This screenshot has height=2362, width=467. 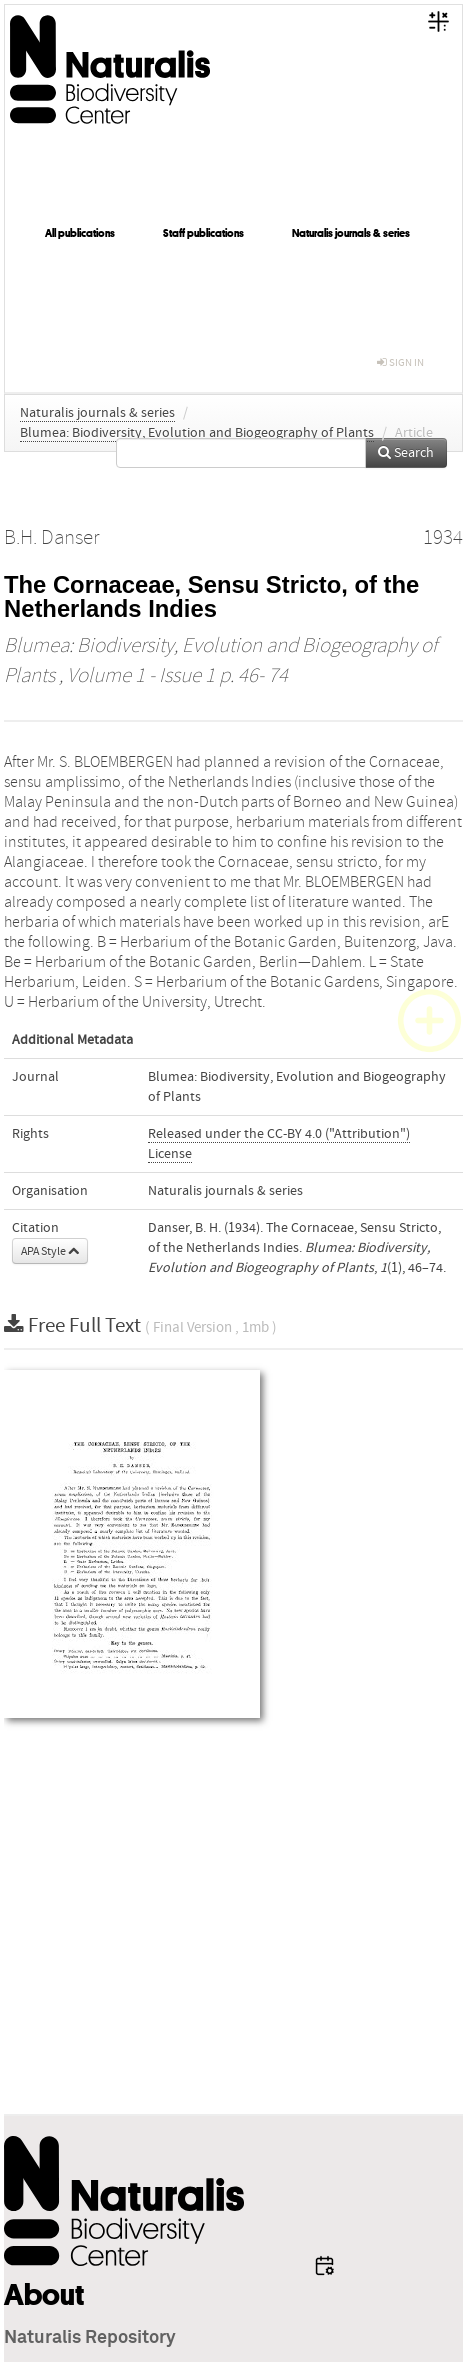 What do you see at coordinates (324, 2265) in the screenshot?
I see `access calendar settings` at bounding box center [324, 2265].